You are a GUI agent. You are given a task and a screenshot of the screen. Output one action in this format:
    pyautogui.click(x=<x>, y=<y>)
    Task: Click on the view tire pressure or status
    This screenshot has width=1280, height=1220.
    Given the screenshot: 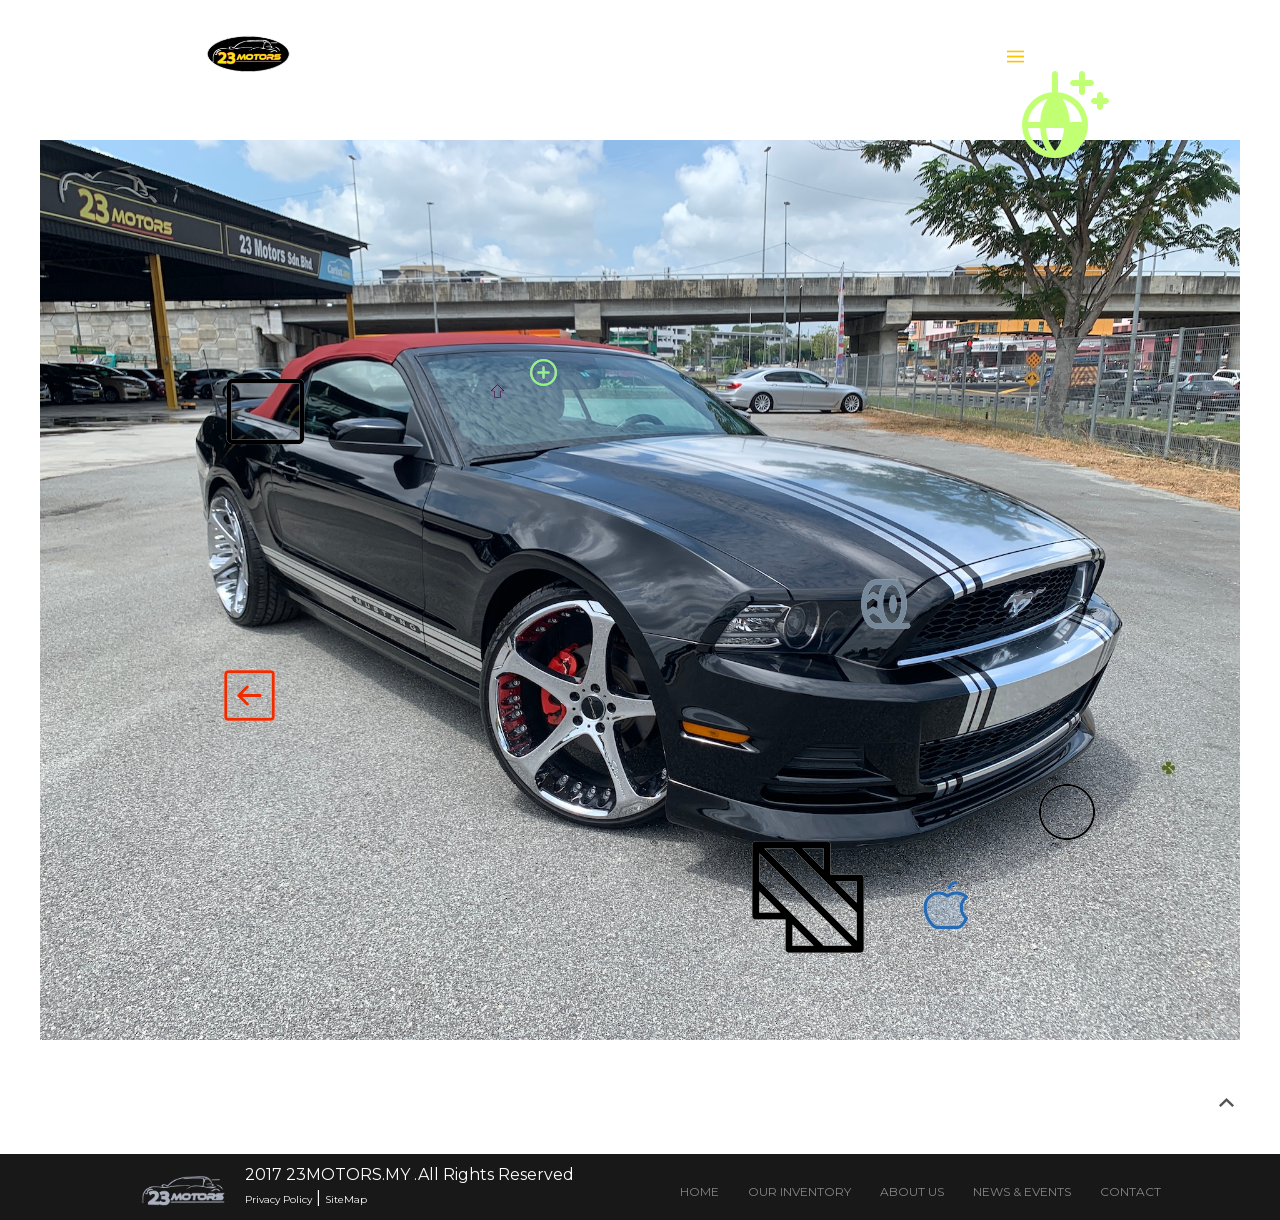 What is the action you would take?
    pyautogui.click(x=884, y=604)
    